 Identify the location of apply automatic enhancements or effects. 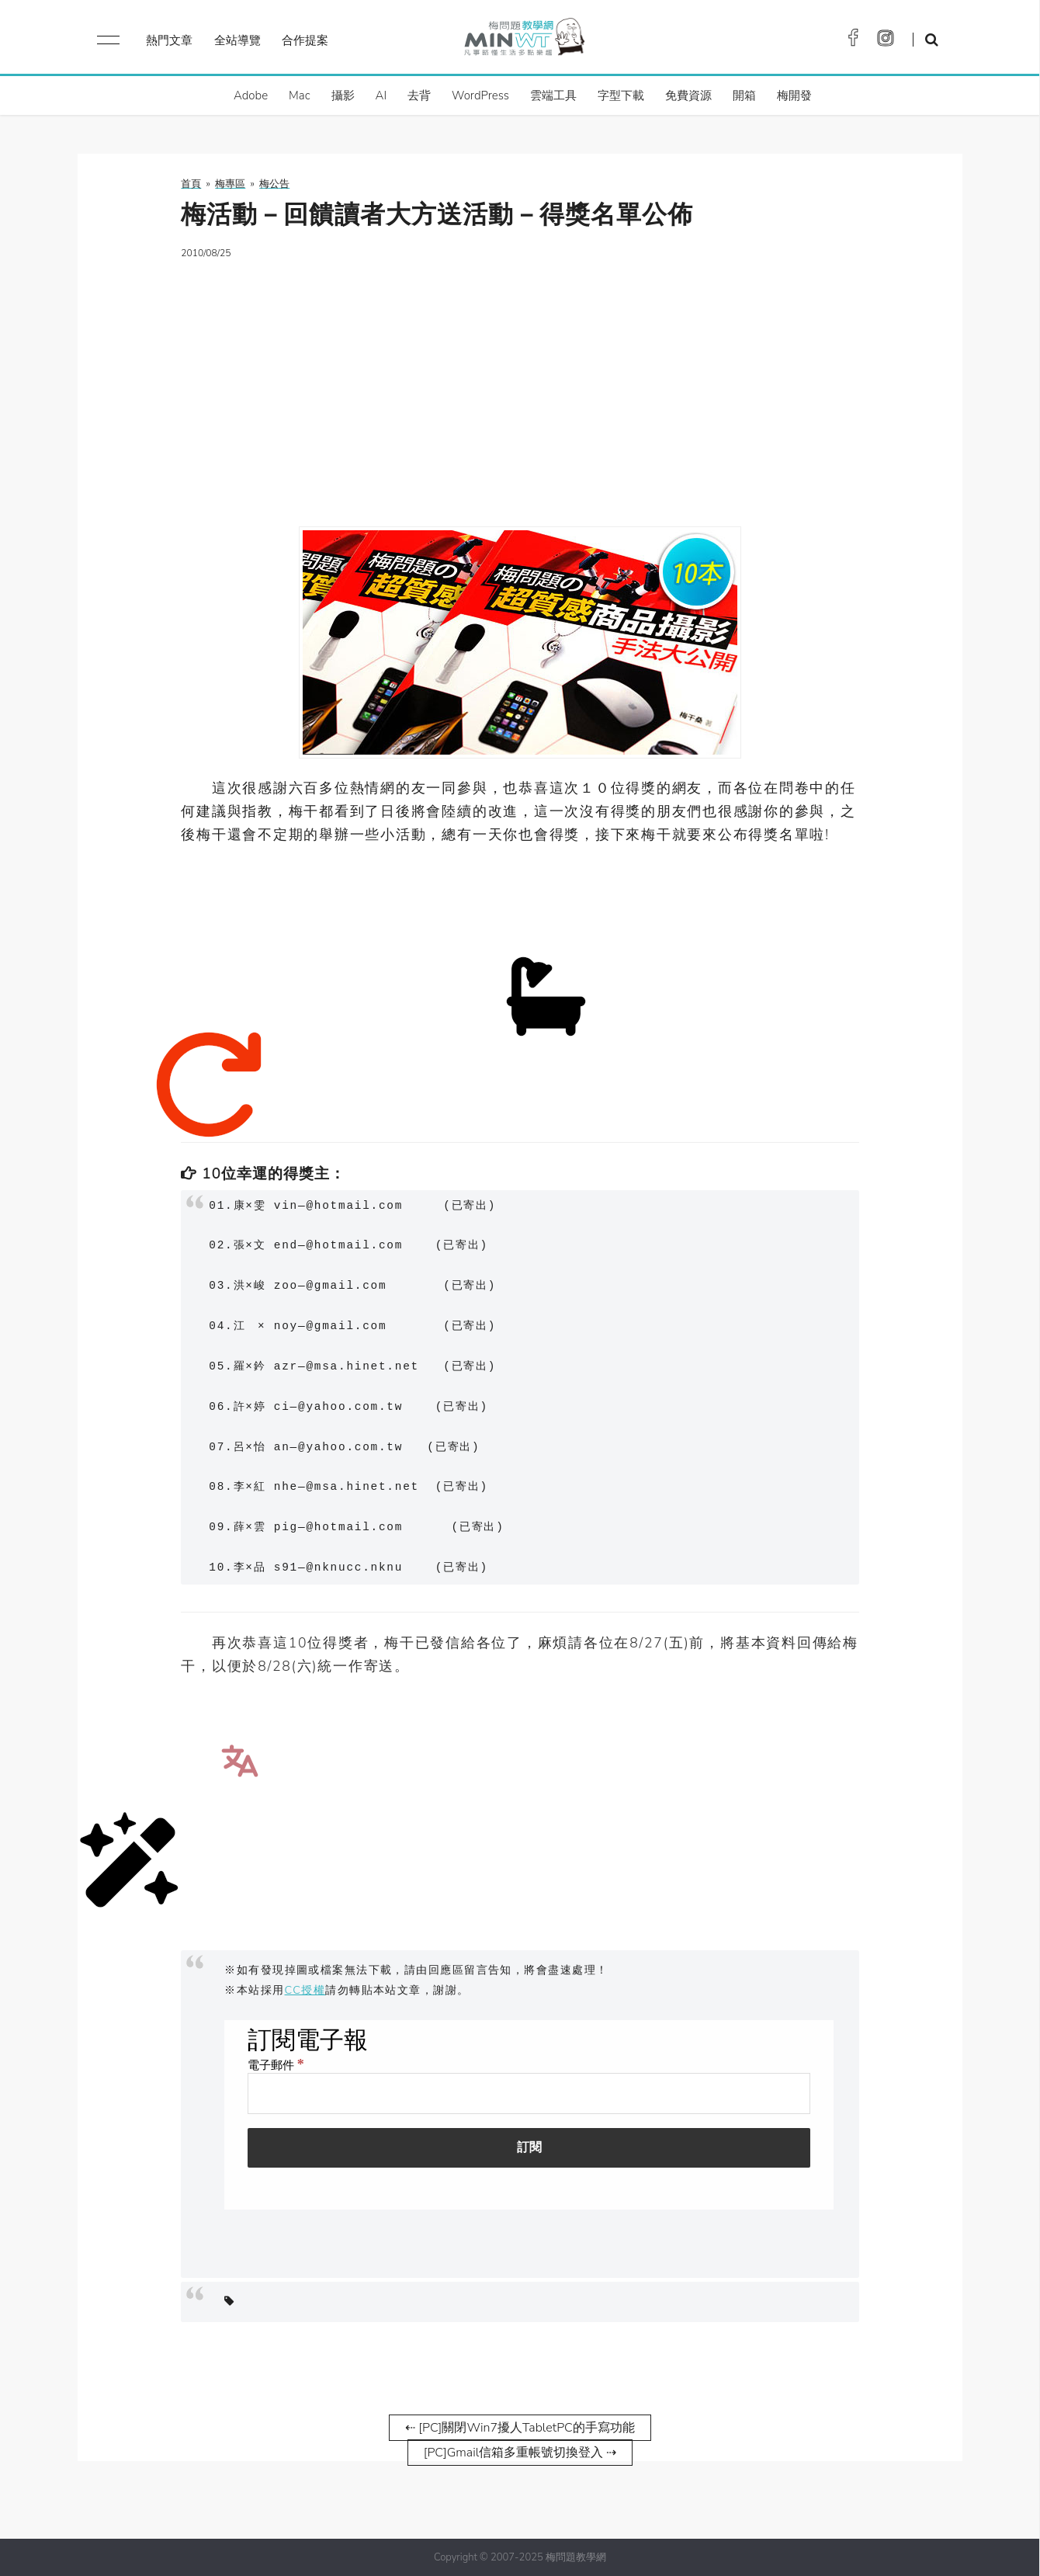
(130, 1863).